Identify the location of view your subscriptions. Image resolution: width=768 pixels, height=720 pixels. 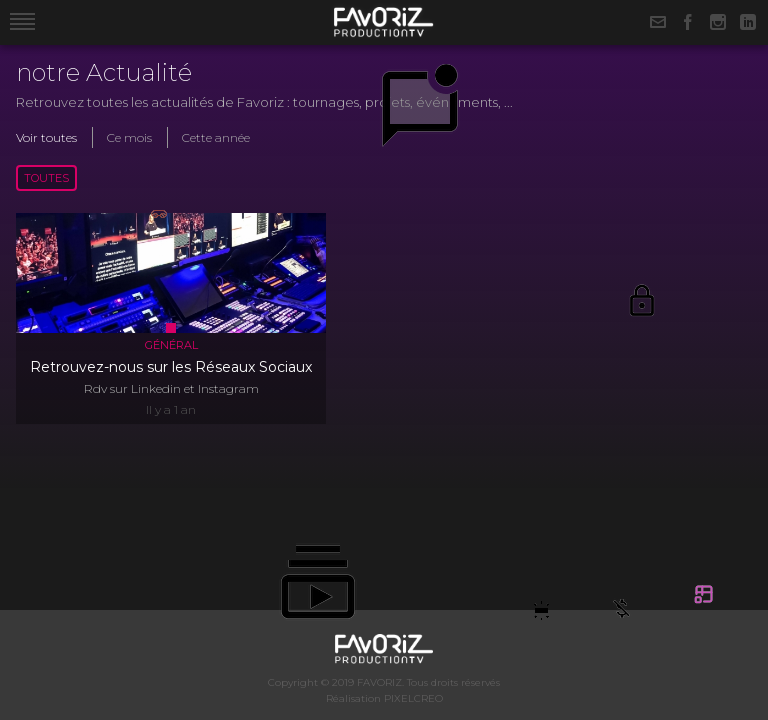
(318, 582).